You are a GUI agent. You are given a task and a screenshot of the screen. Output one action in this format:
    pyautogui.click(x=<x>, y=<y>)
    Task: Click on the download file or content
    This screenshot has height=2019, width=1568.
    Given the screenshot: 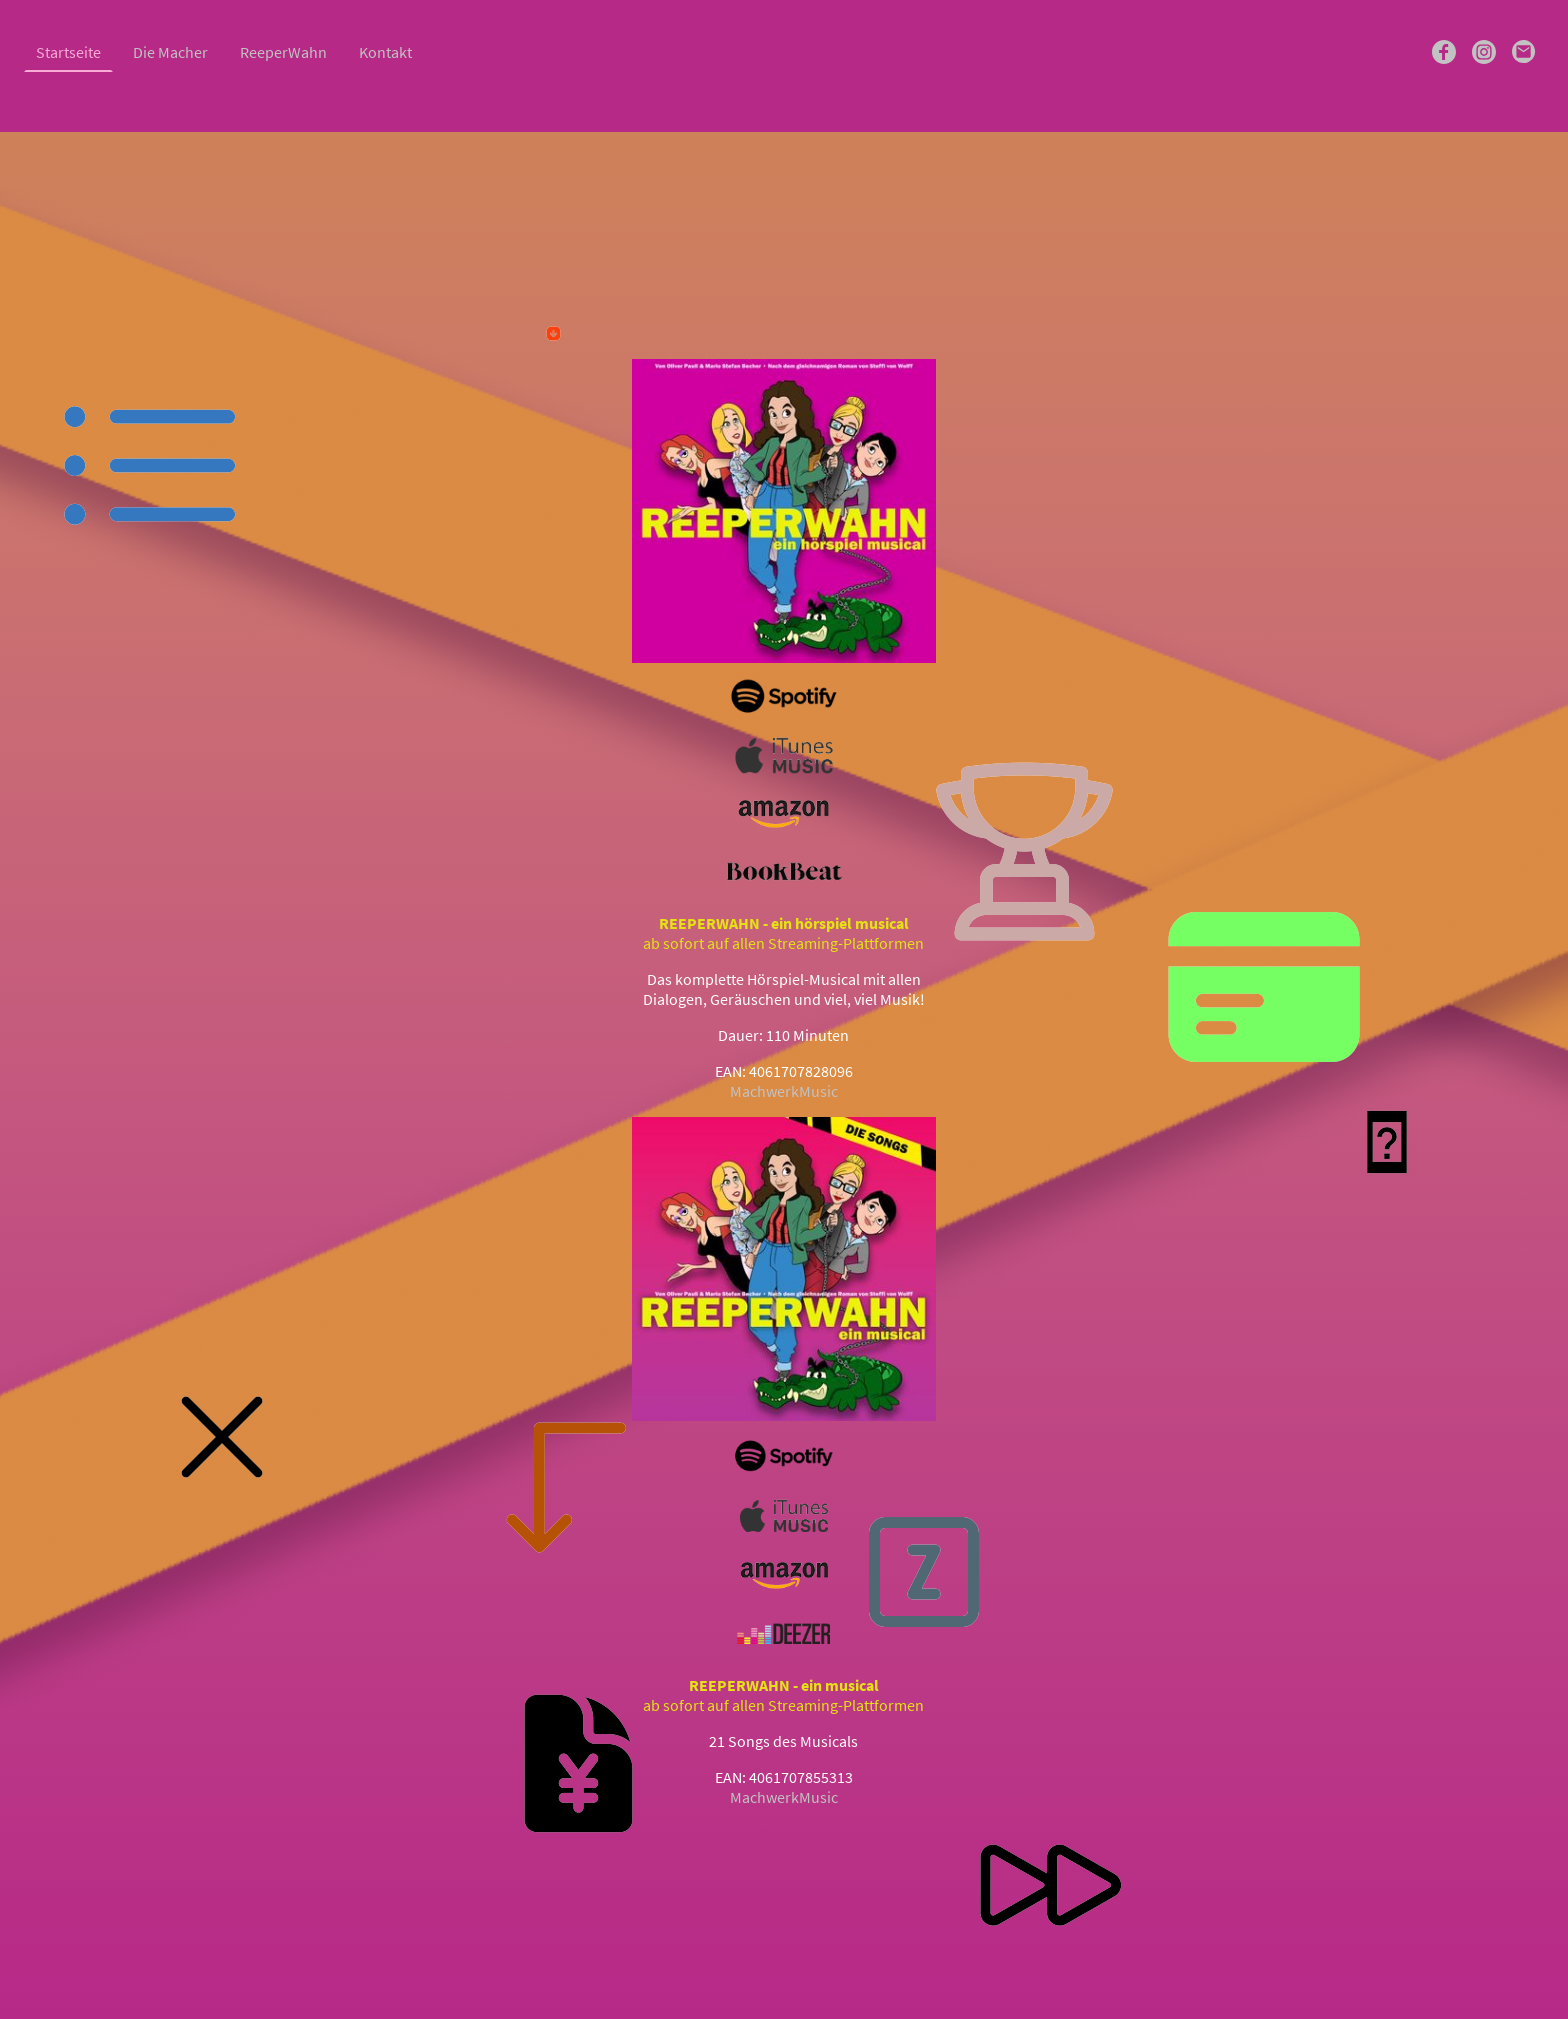 What is the action you would take?
    pyautogui.click(x=553, y=333)
    